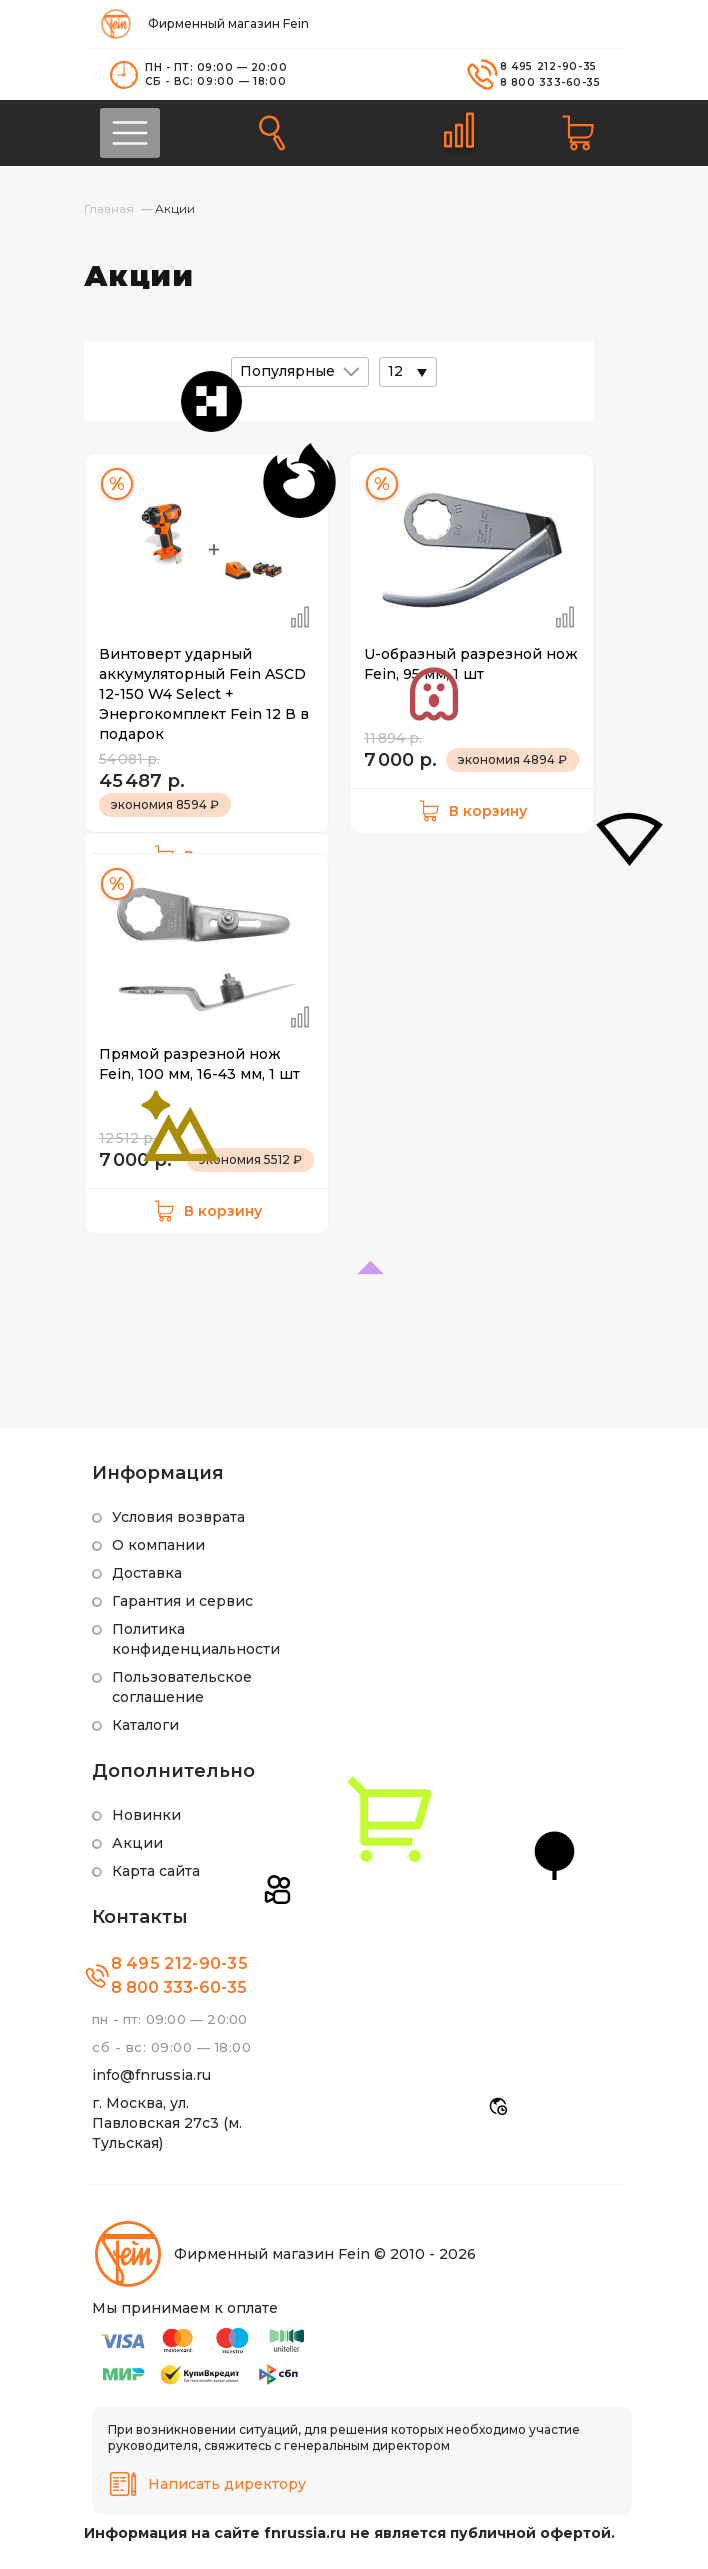  Describe the element at coordinates (299, 480) in the screenshot. I see `open Firefox browser` at that location.